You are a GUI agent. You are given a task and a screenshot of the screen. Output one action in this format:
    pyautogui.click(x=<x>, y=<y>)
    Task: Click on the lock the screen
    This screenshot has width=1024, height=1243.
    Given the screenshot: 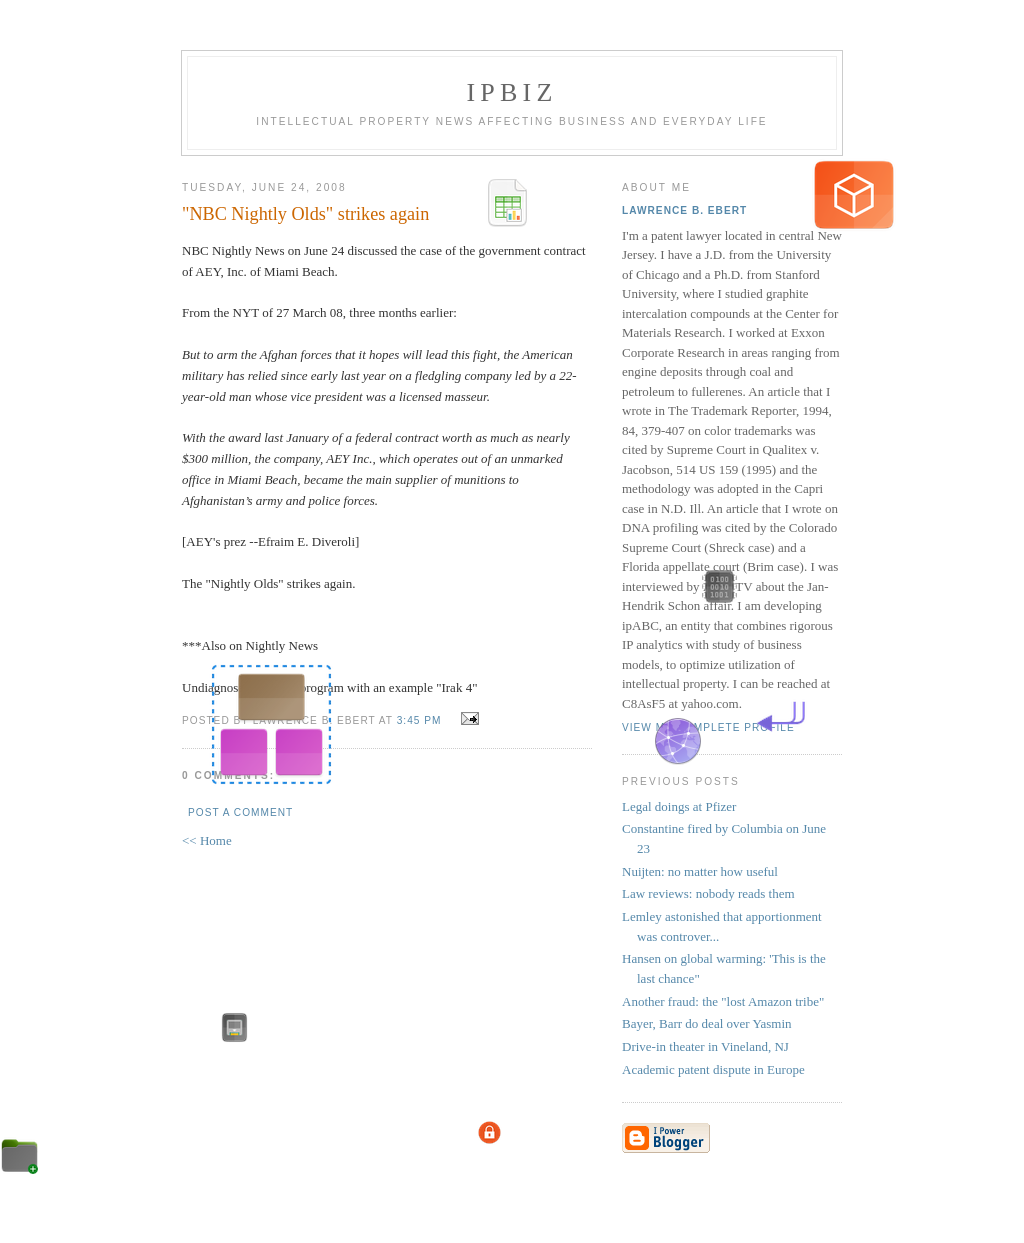 What is the action you would take?
    pyautogui.click(x=489, y=1132)
    